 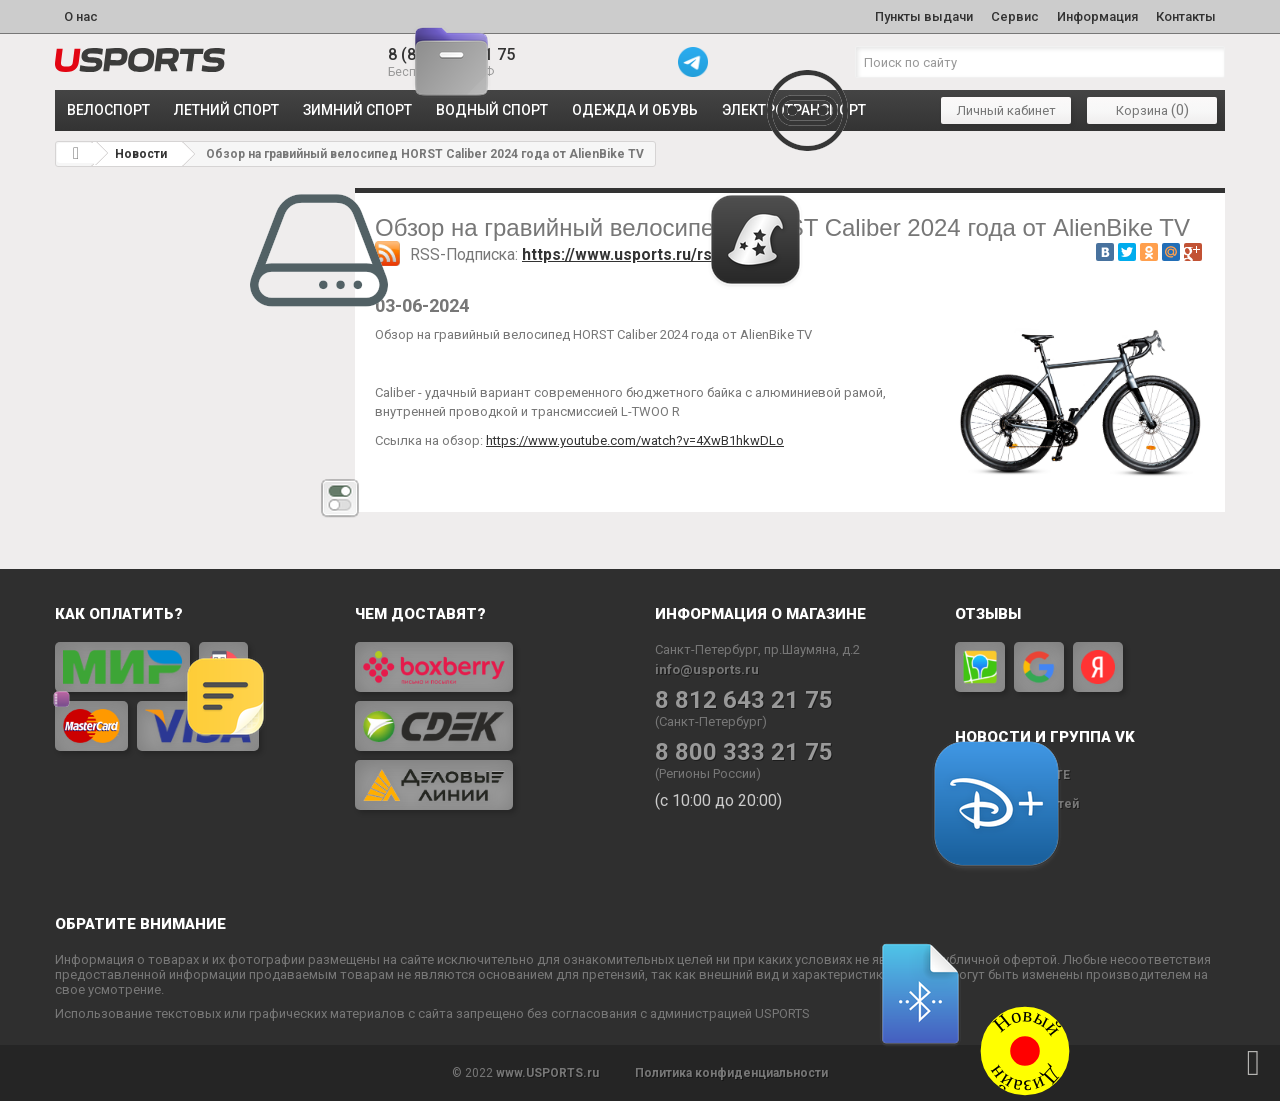 I want to click on access hard drive or storage device, so click(x=319, y=246).